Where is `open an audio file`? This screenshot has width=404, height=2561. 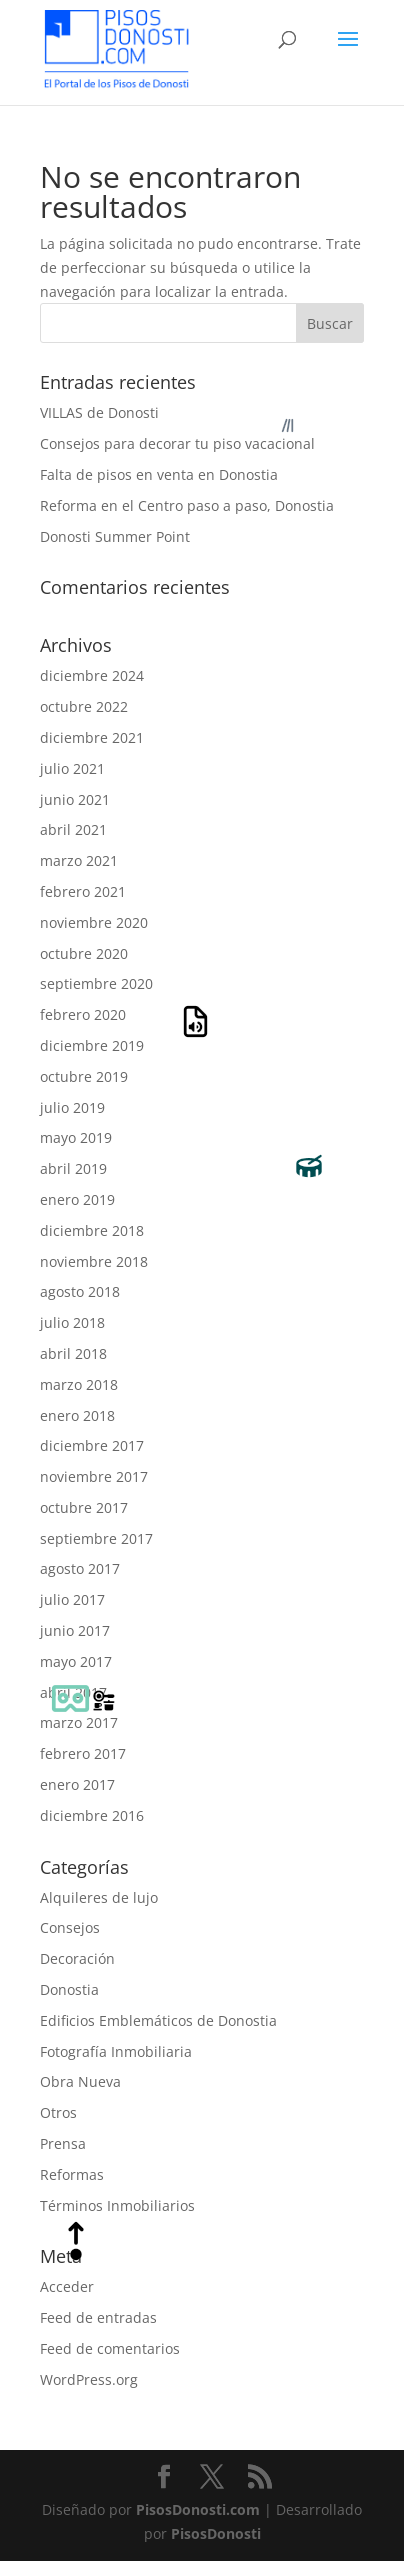 open an audio file is located at coordinates (195, 1021).